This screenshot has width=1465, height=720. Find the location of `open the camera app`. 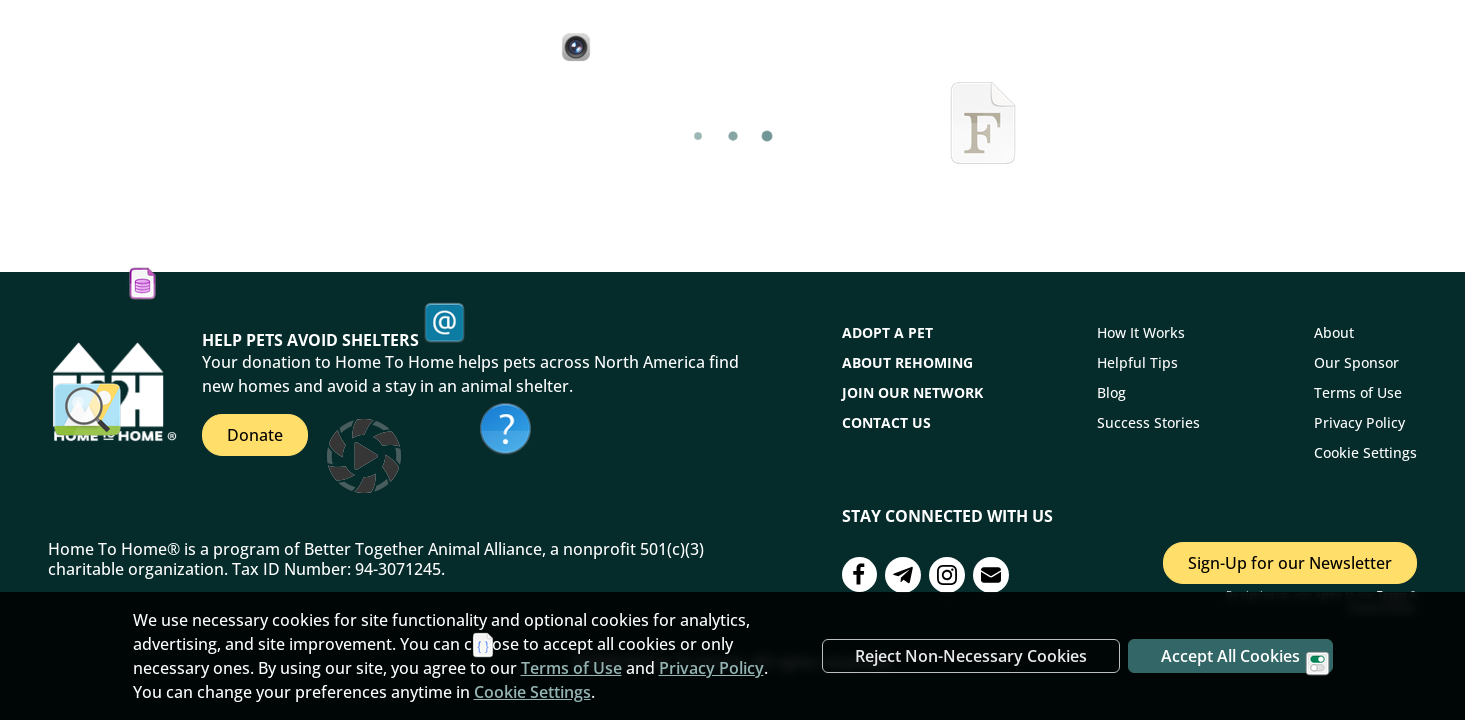

open the camera app is located at coordinates (576, 47).